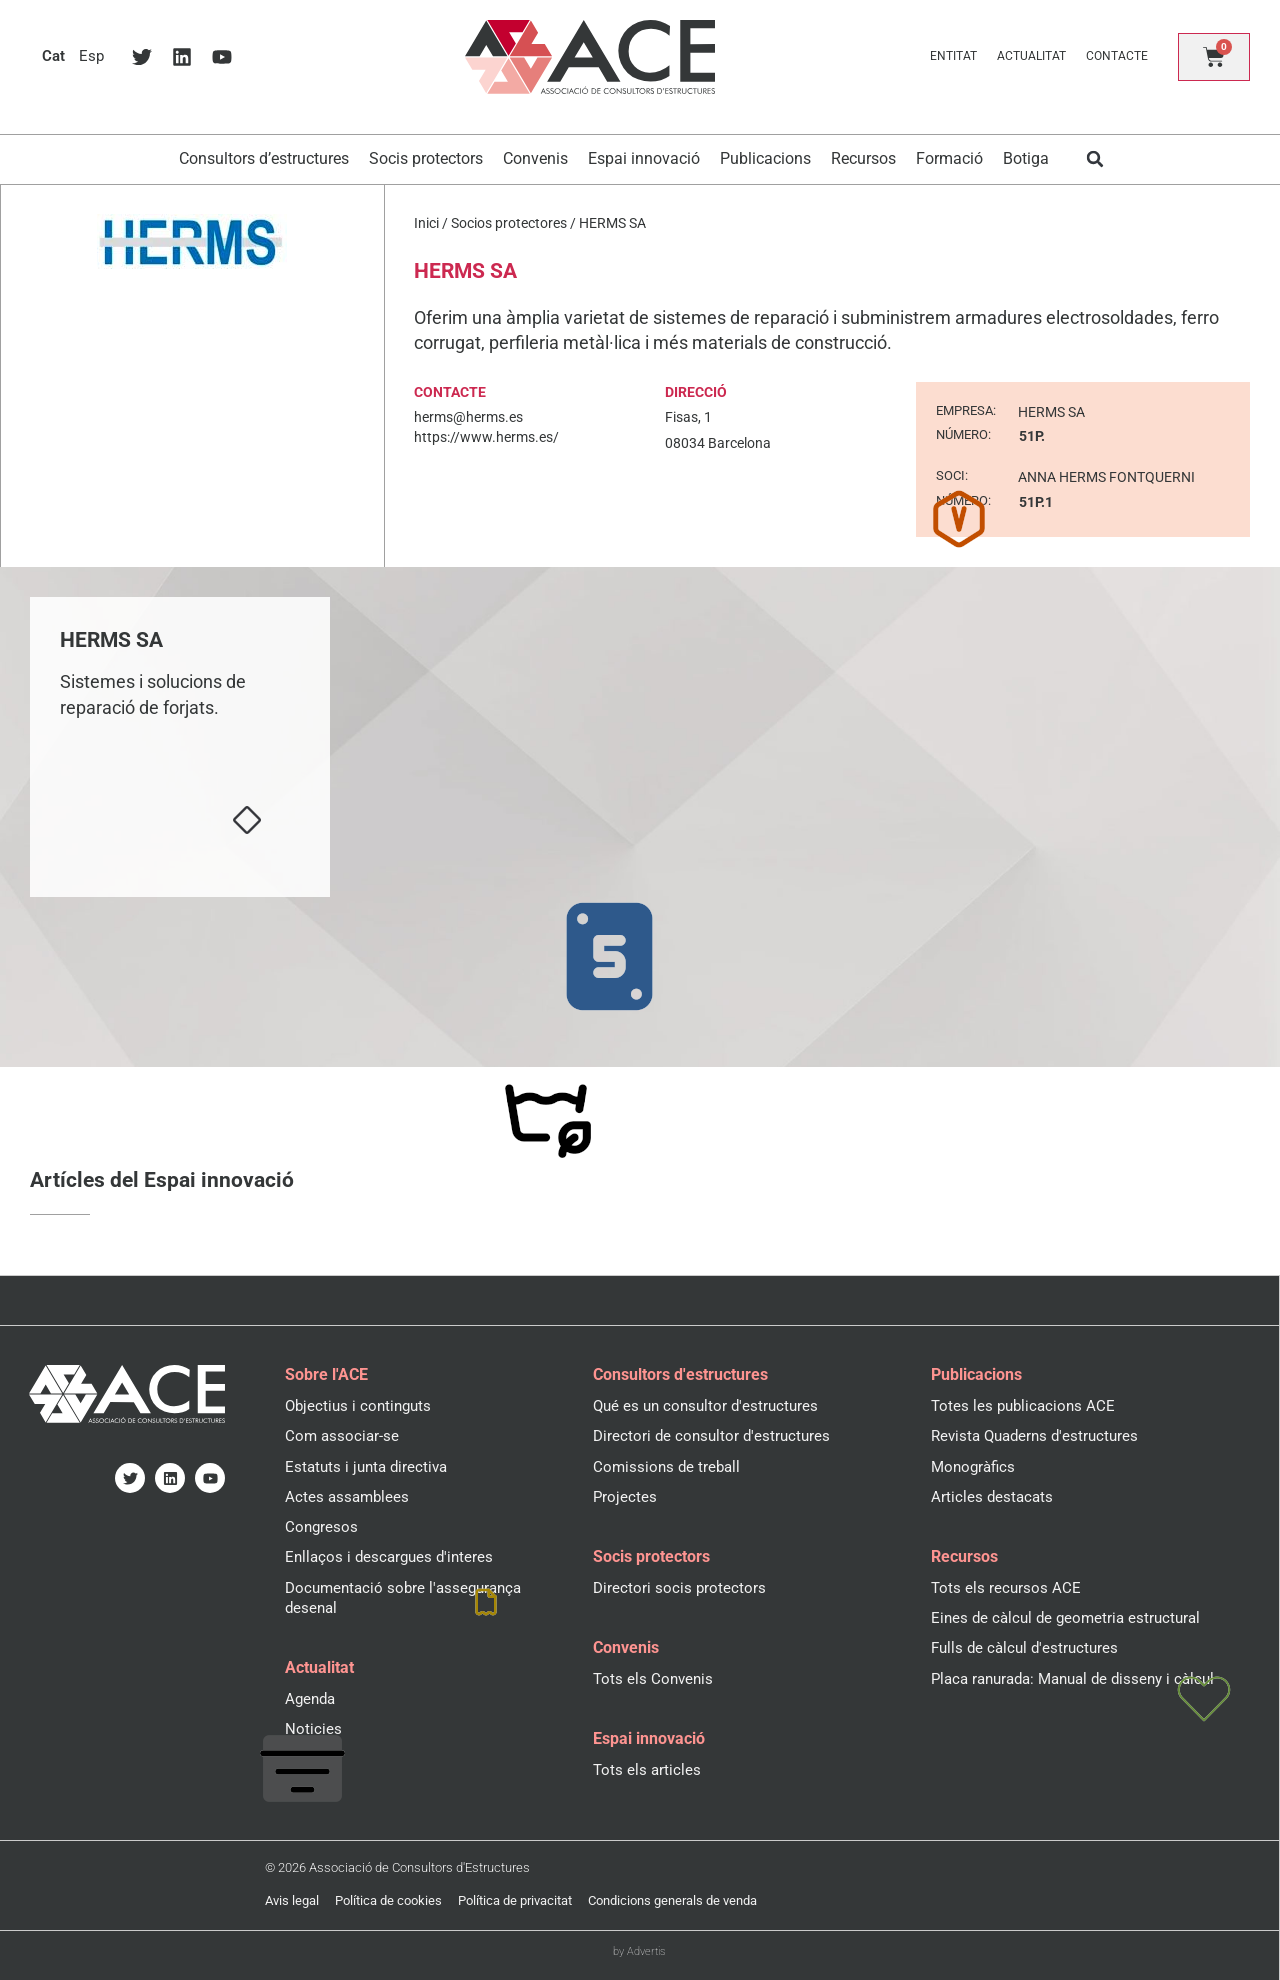 The width and height of the screenshot is (1280, 1980). I want to click on indicates premium or special status, so click(247, 820).